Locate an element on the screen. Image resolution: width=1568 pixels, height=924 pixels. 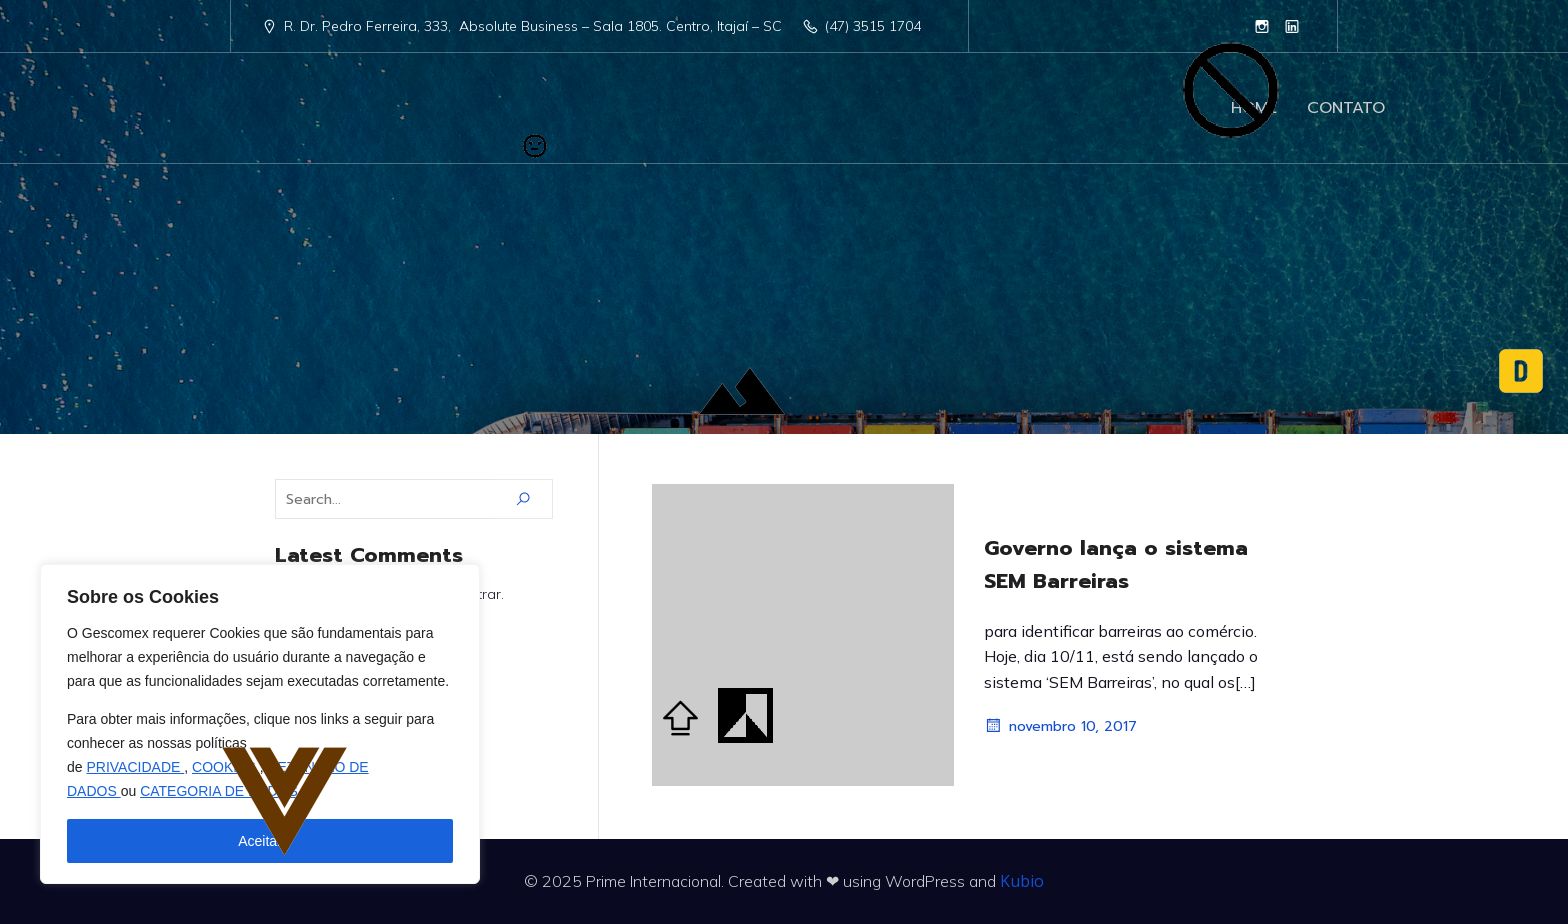
switch to terrain map view is located at coordinates (742, 391).